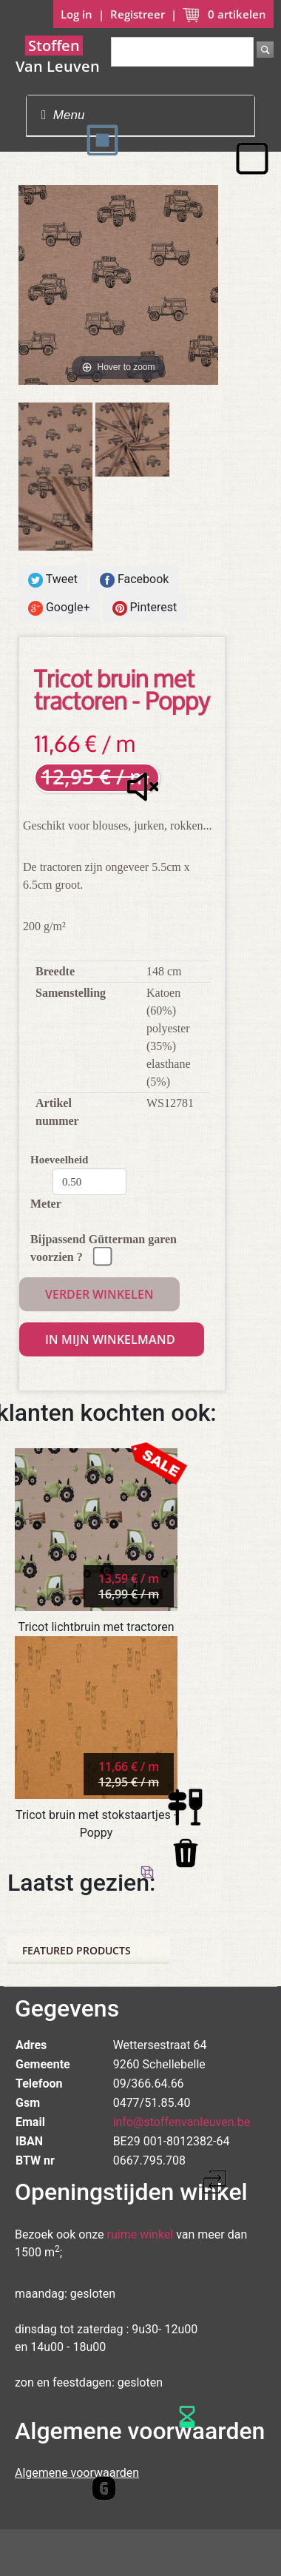 This screenshot has height=2576, width=281. What do you see at coordinates (141, 787) in the screenshot?
I see `mute audio` at bounding box center [141, 787].